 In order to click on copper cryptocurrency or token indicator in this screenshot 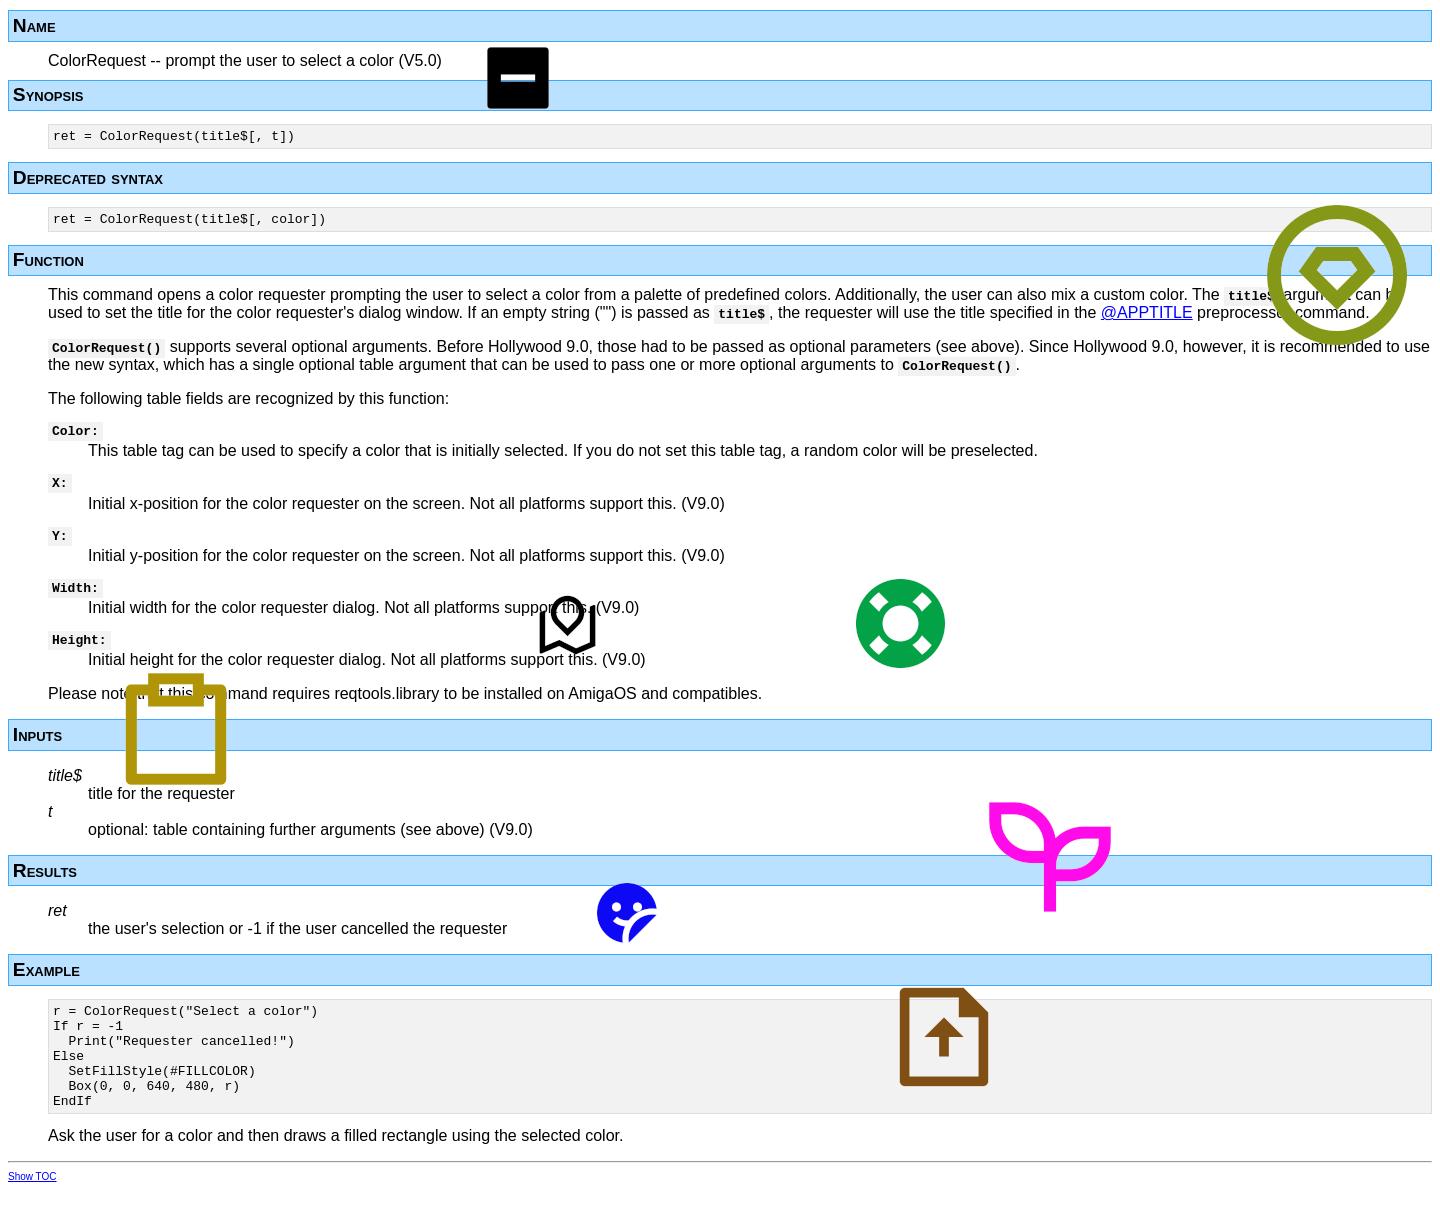, I will do `click(1337, 275)`.